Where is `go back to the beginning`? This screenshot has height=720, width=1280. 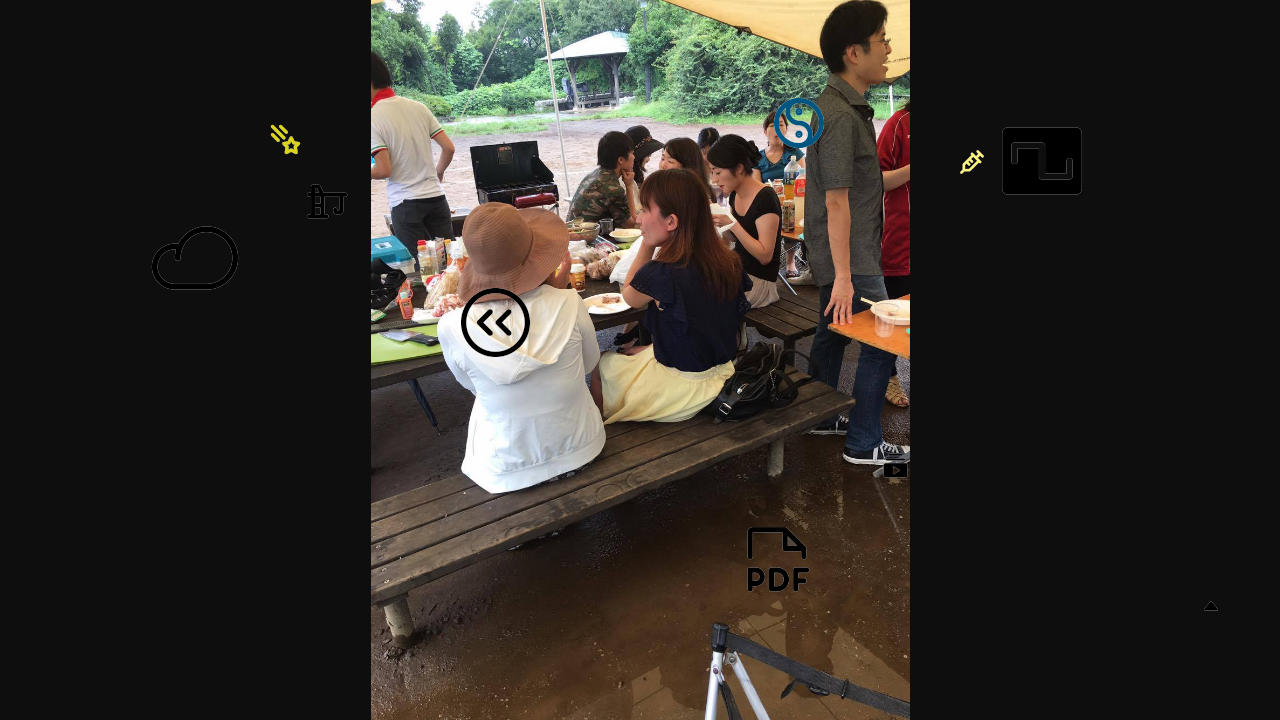 go back to the beginning is located at coordinates (495, 322).